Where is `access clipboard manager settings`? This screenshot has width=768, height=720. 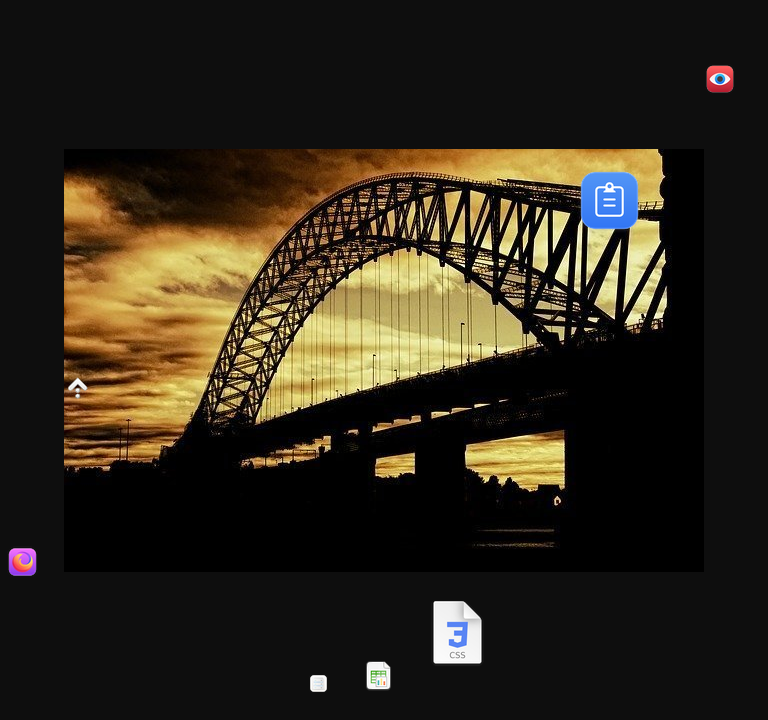 access clipboard manager settings is located at coordinates (609, 201).